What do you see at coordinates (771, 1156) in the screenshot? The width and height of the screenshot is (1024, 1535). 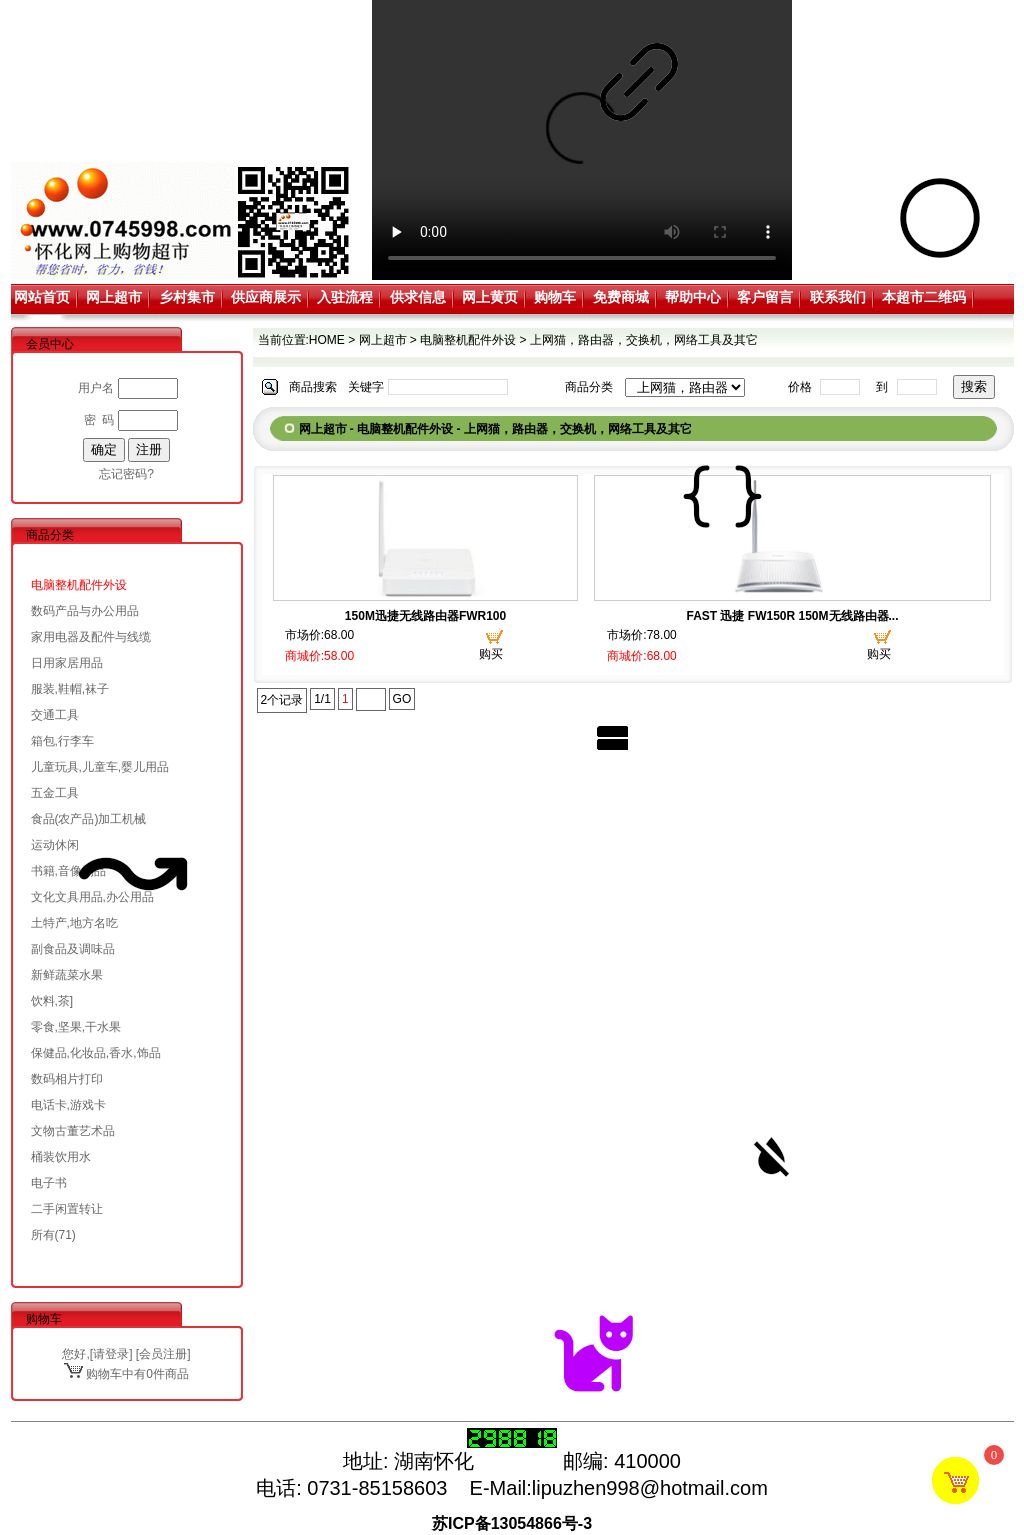 I see `reset or clear color formatting` at bounding box center [771, 1156].